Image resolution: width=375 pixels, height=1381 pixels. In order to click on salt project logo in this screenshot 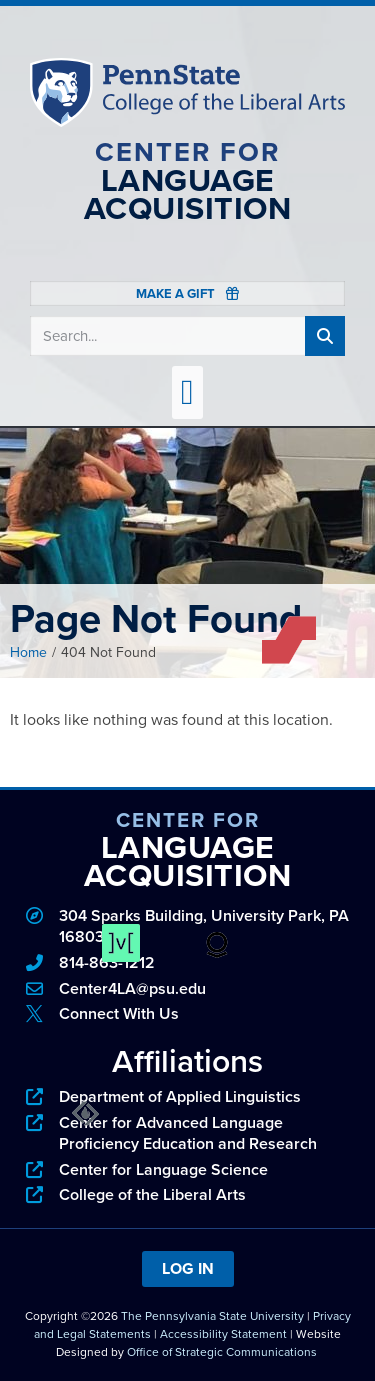, I will do `click(289, 640)`.